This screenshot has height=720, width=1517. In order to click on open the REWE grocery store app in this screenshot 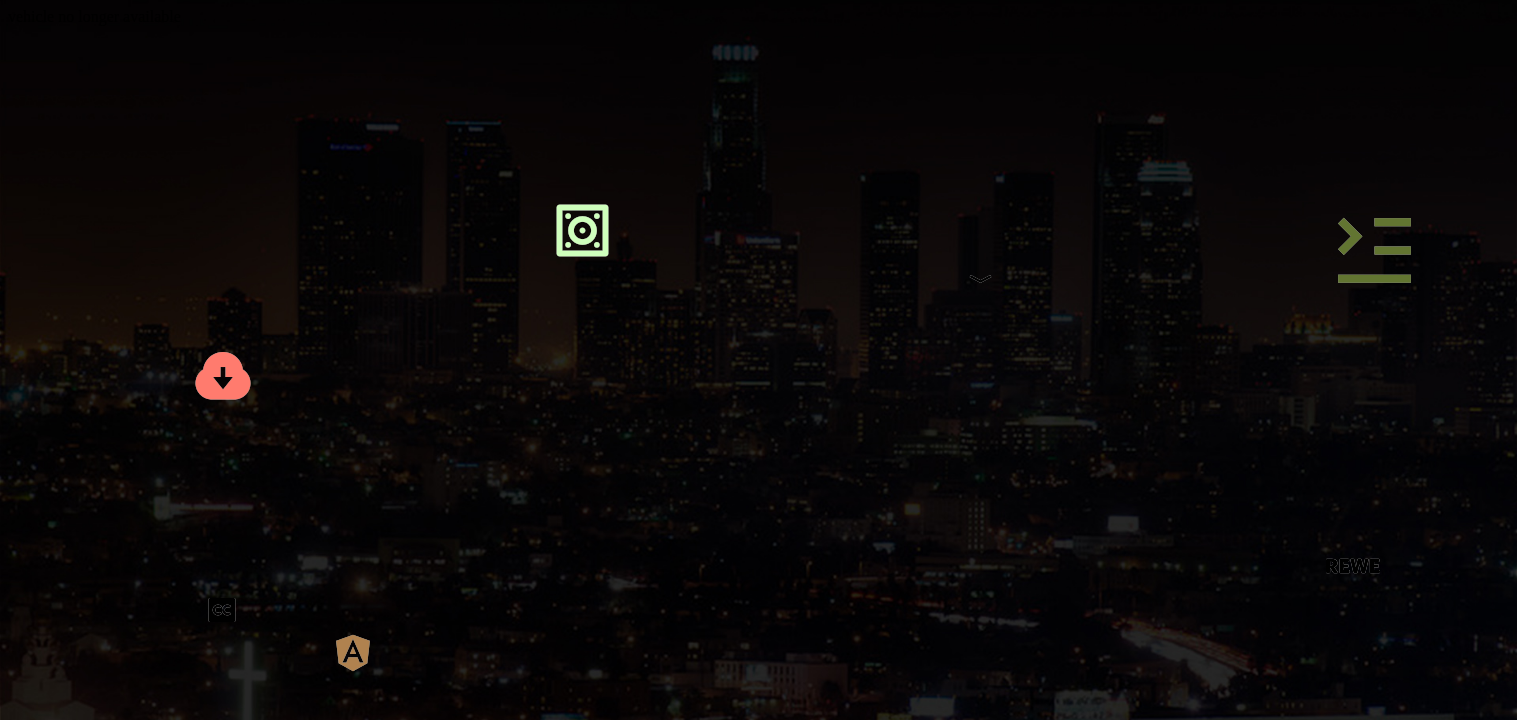, I will do `click(1353, 566)`.